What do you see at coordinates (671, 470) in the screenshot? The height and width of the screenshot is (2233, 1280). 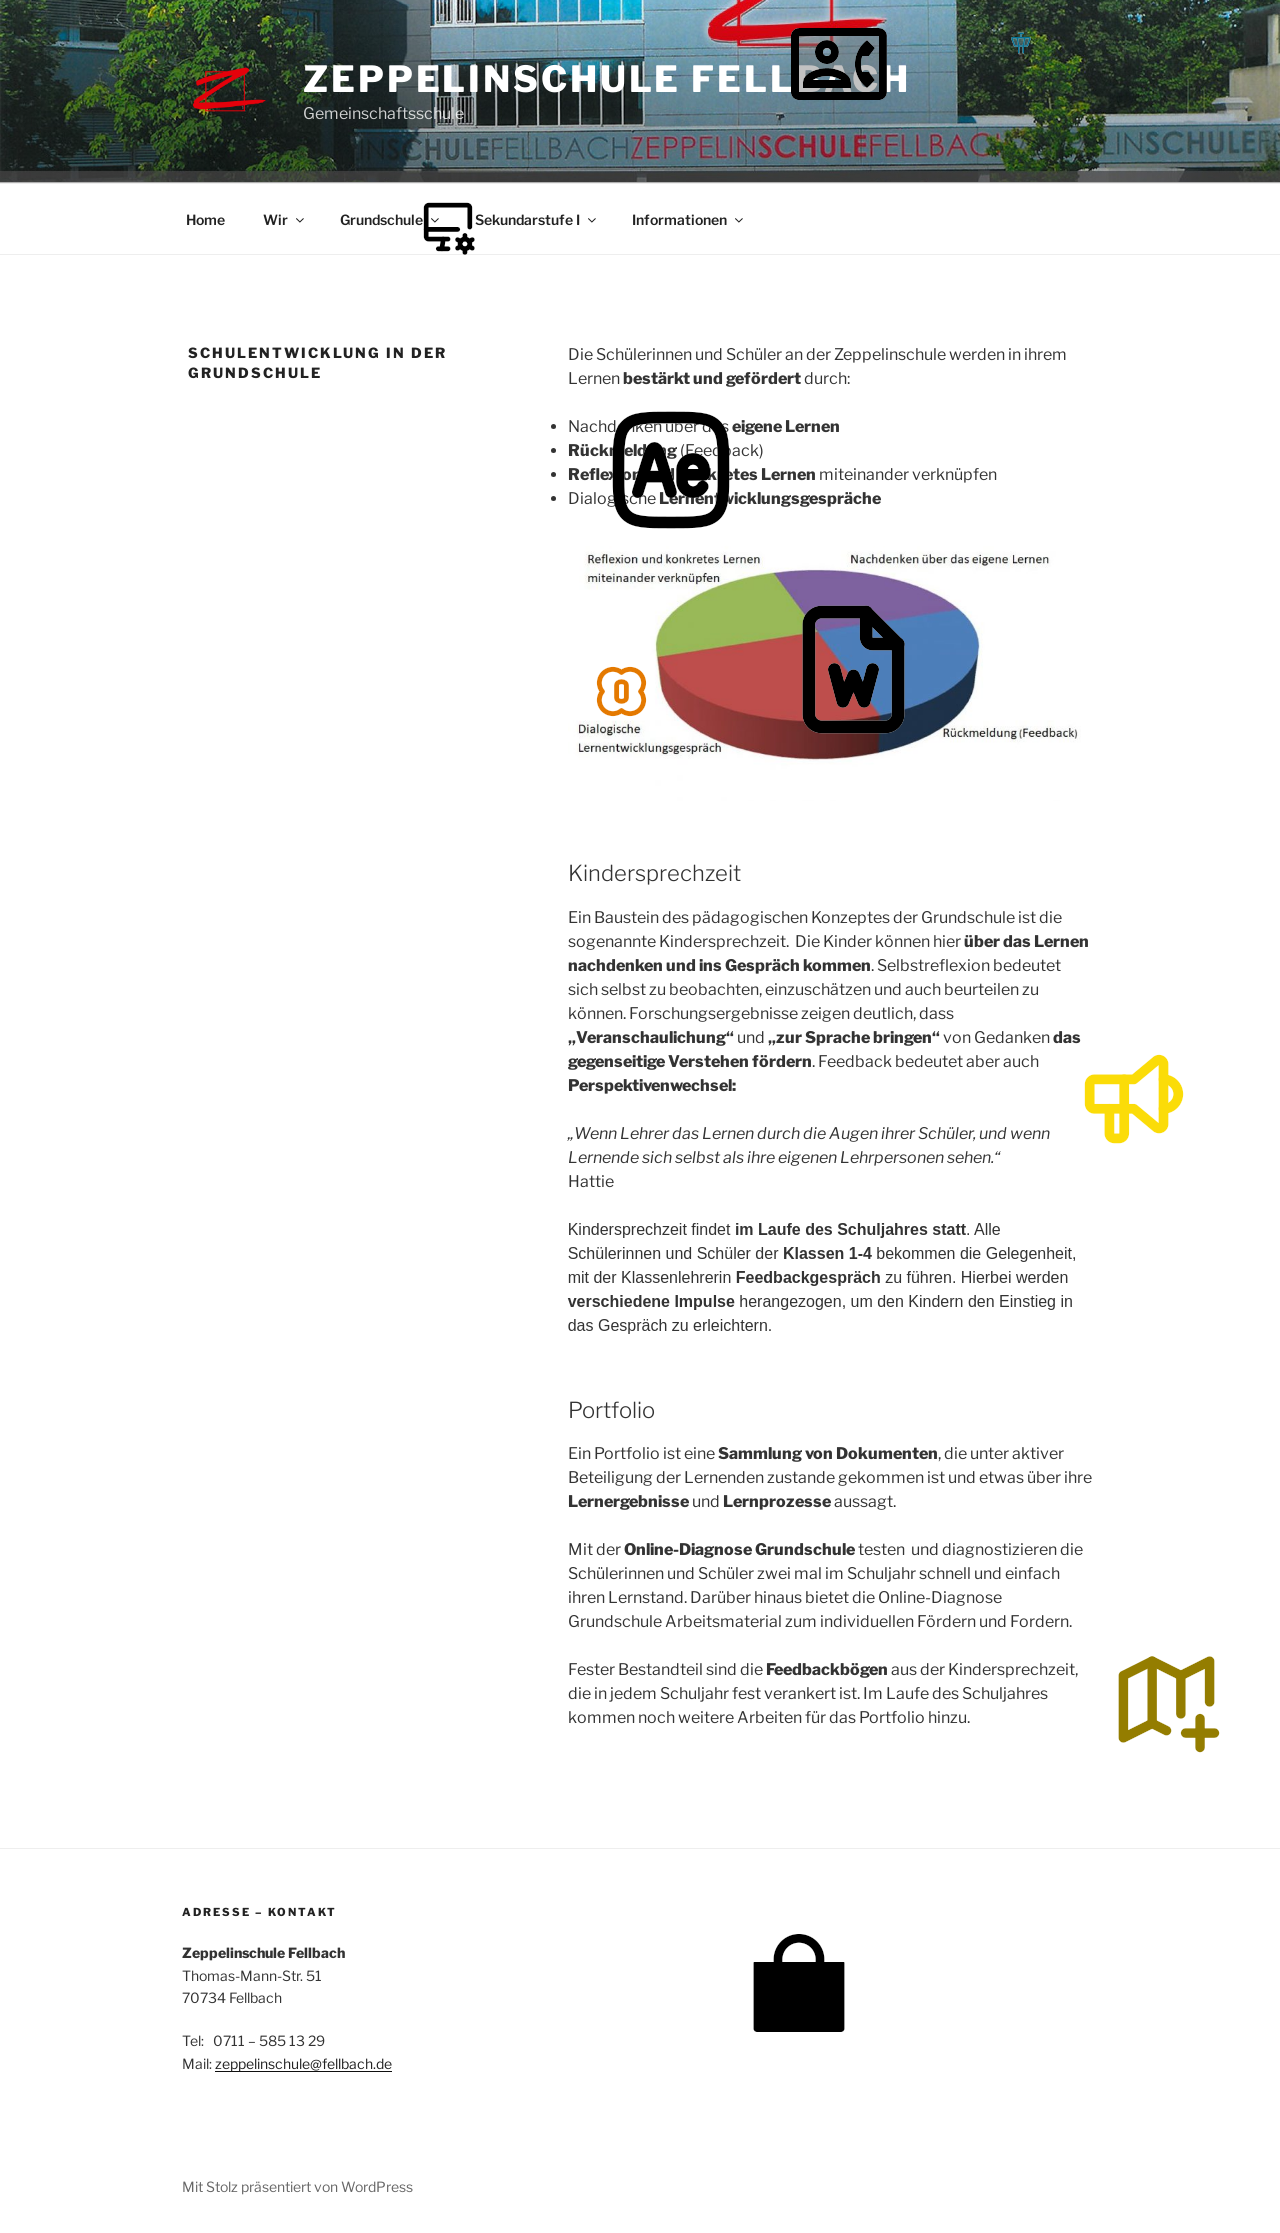 I see `open Adobe After Effects` at bounding box center [671, 470].